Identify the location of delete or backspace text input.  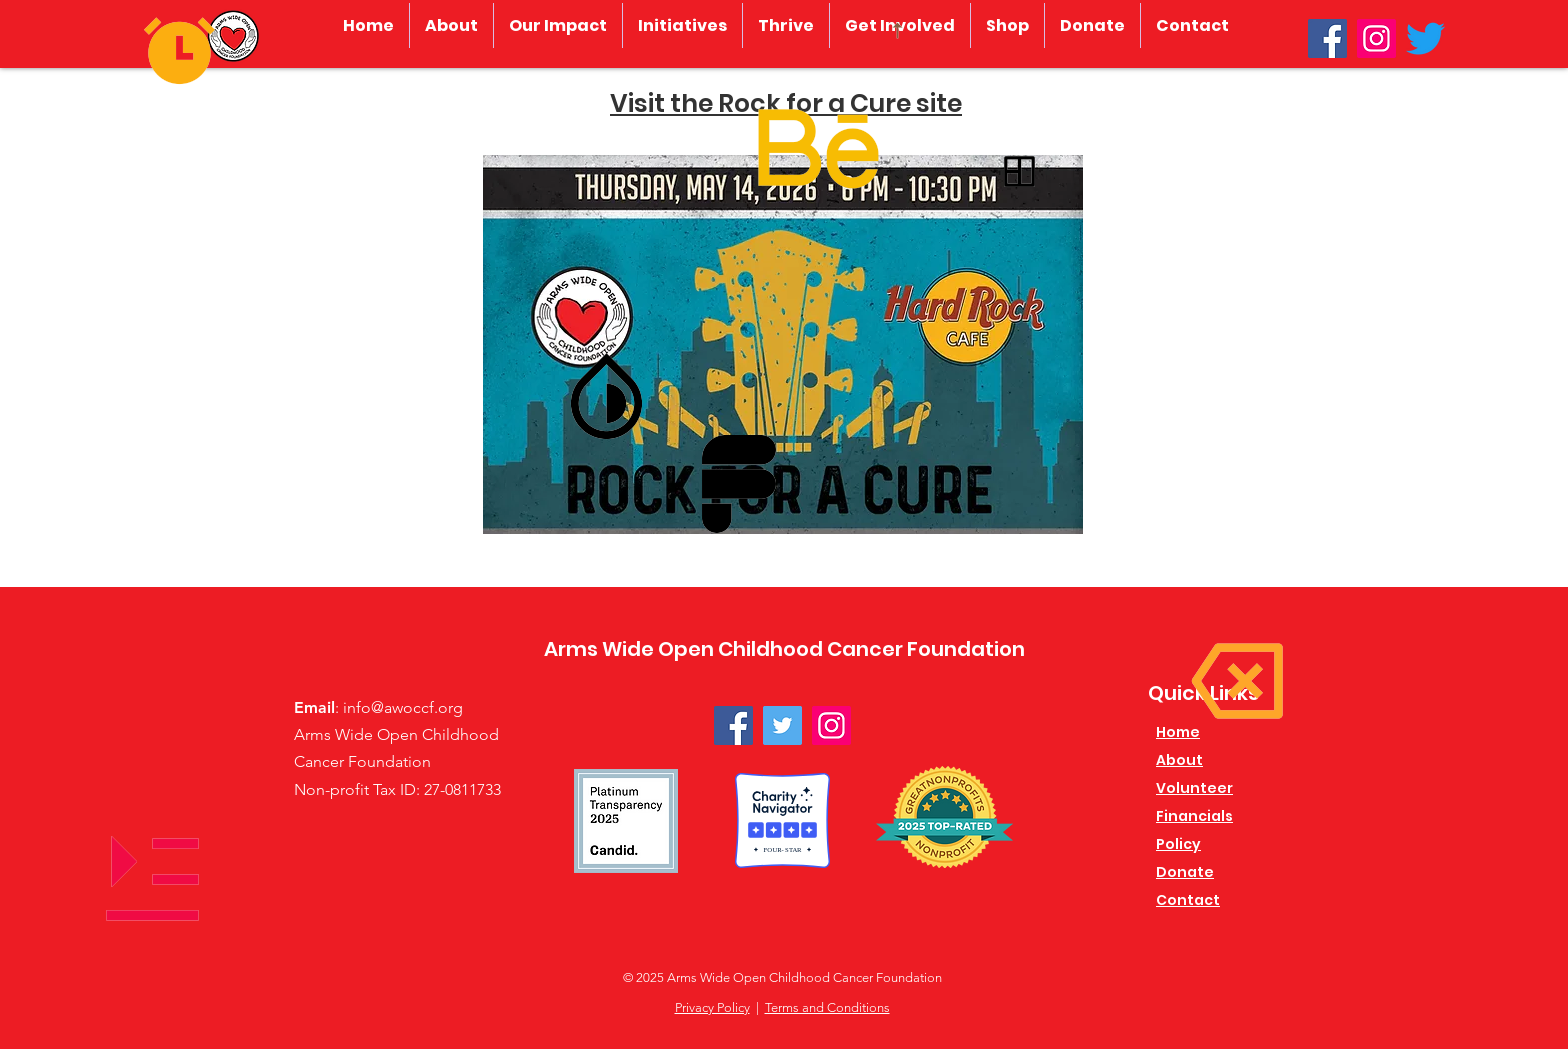
(1241, 681).